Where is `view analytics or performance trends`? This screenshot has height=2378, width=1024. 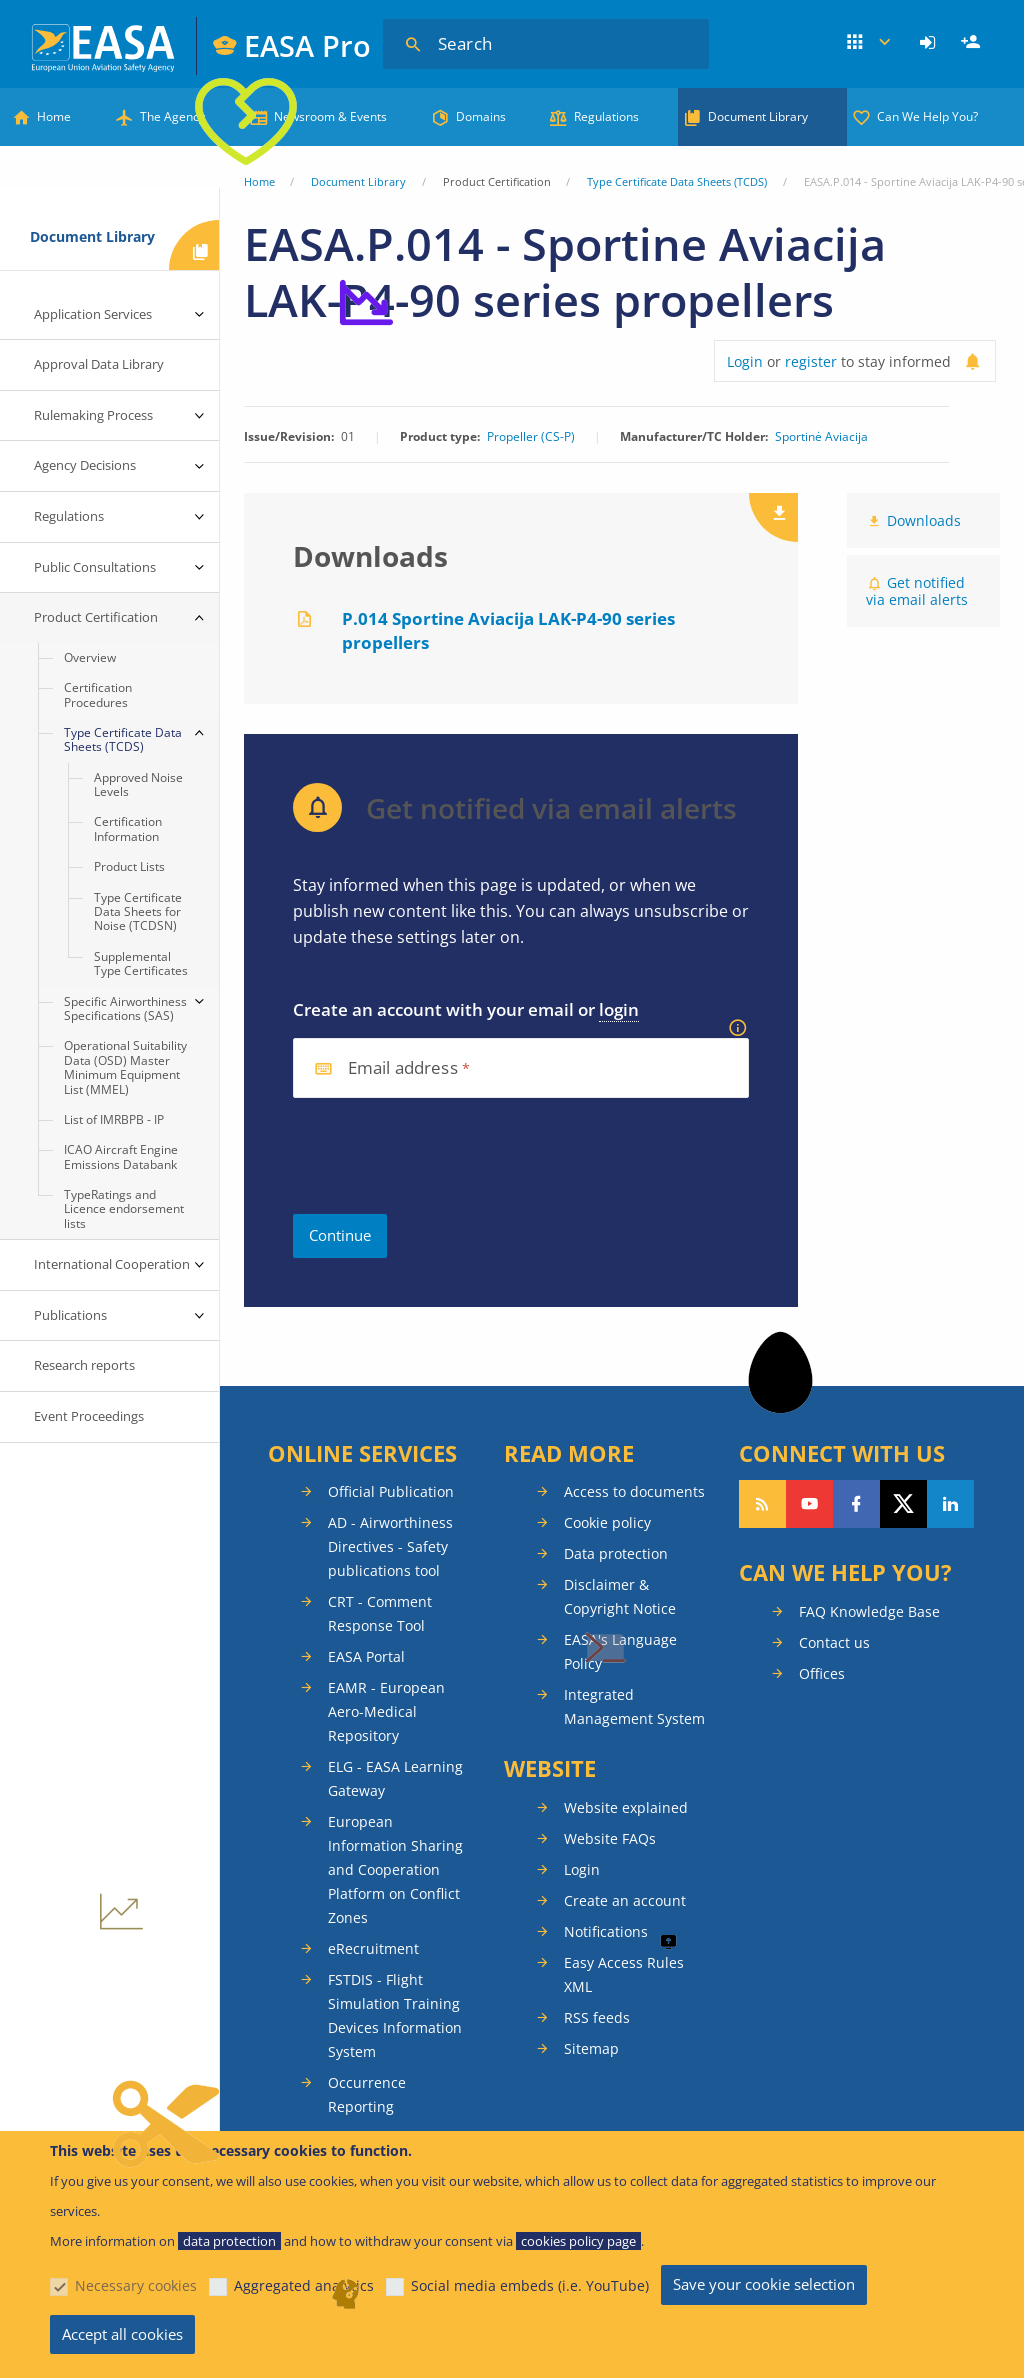 view analytics or performance trends is located at coordinates (121, 1911).